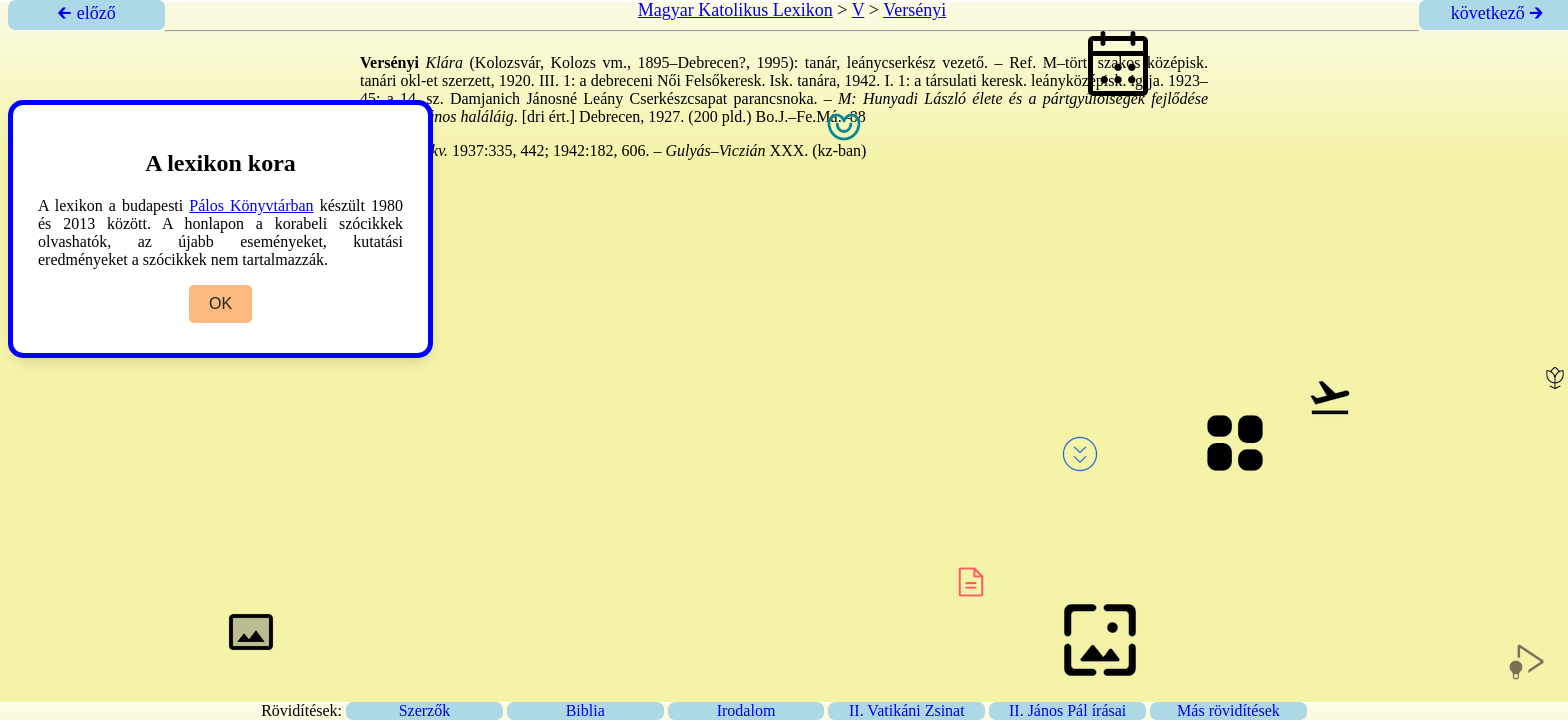  I want to click on view photo at actual size, so click(251, 632).